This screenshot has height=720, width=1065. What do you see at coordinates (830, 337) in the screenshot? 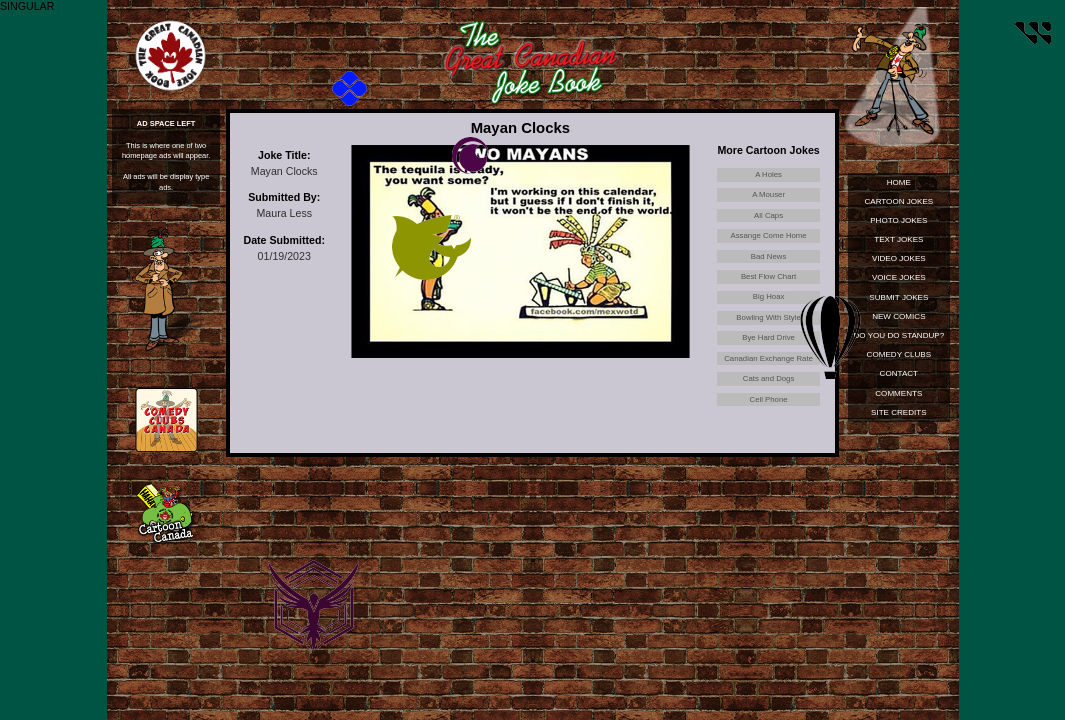
I see `open CorelDRAW application` at bounding box center [830, 337].